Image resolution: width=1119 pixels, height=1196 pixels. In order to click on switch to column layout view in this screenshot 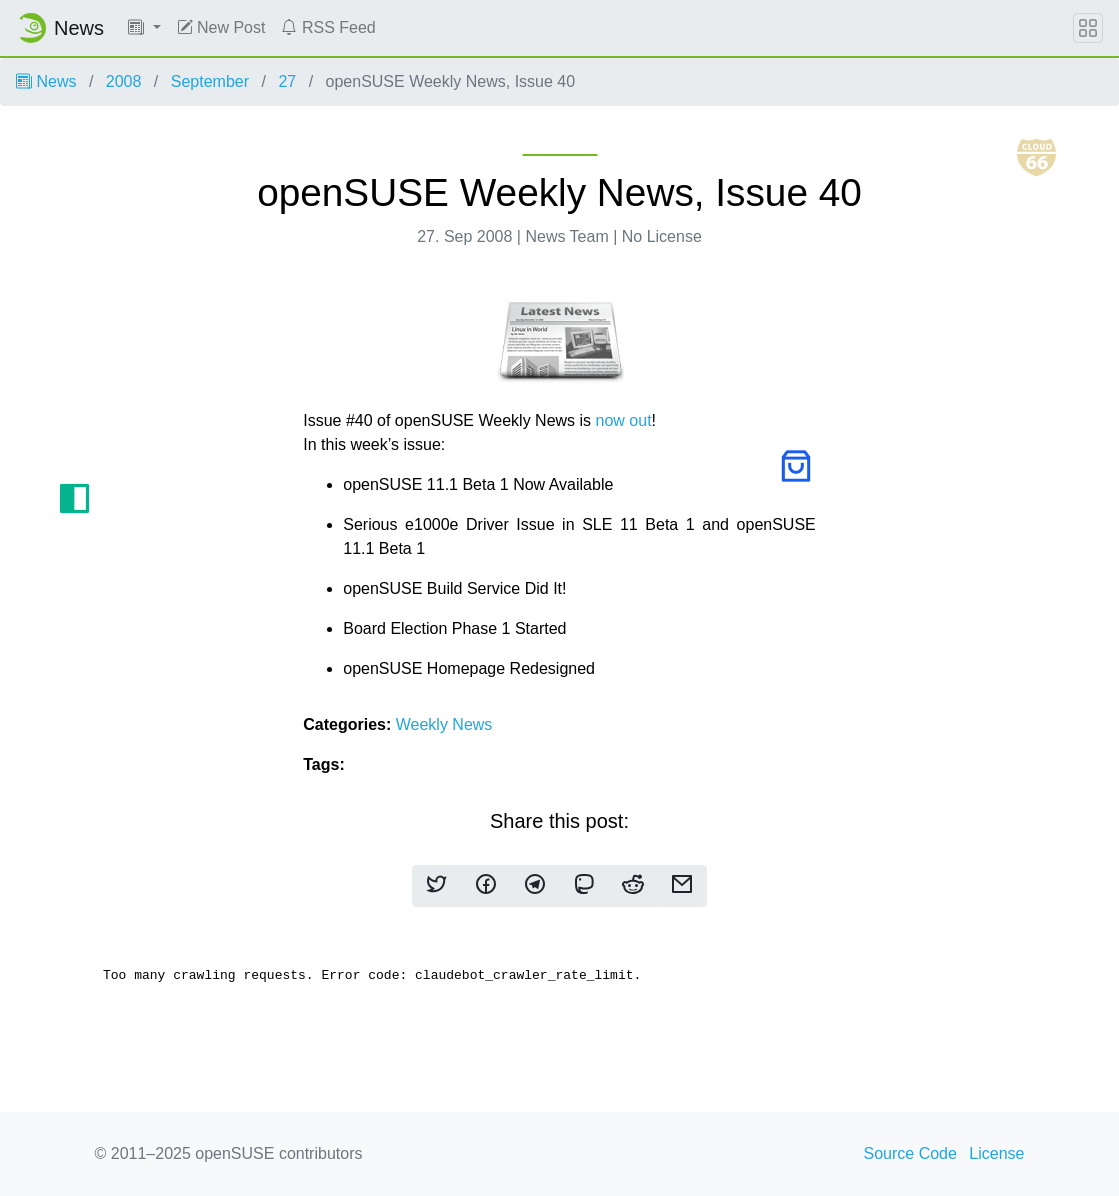, I will do `click(74, 498)`.